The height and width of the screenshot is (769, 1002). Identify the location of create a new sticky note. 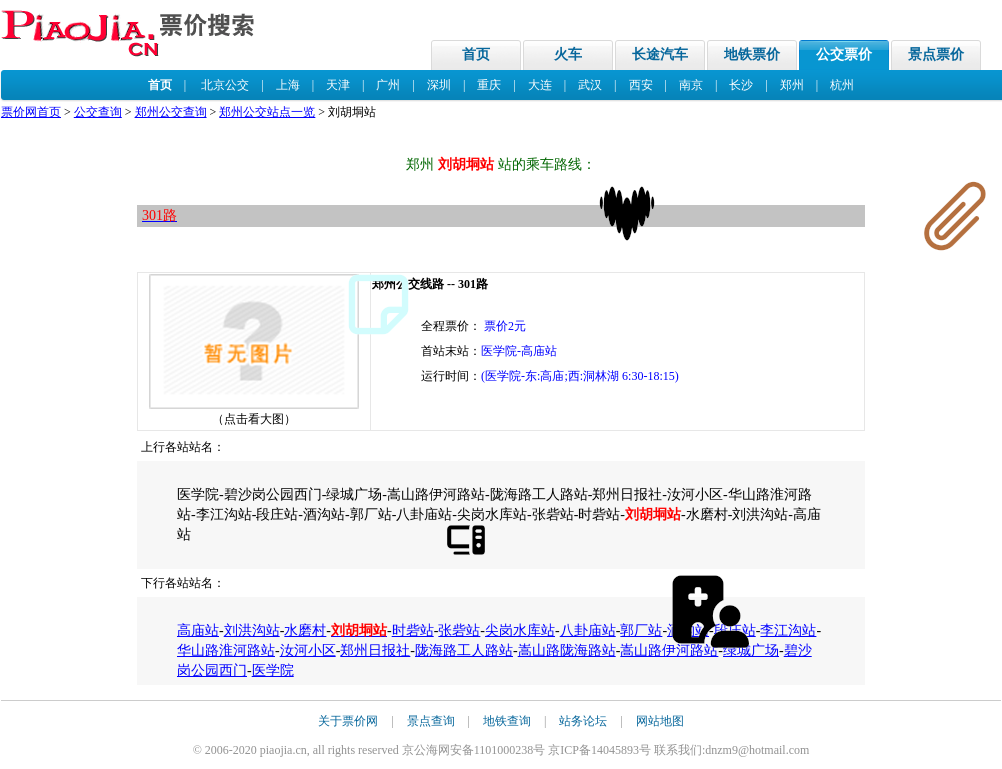
(378, 304).